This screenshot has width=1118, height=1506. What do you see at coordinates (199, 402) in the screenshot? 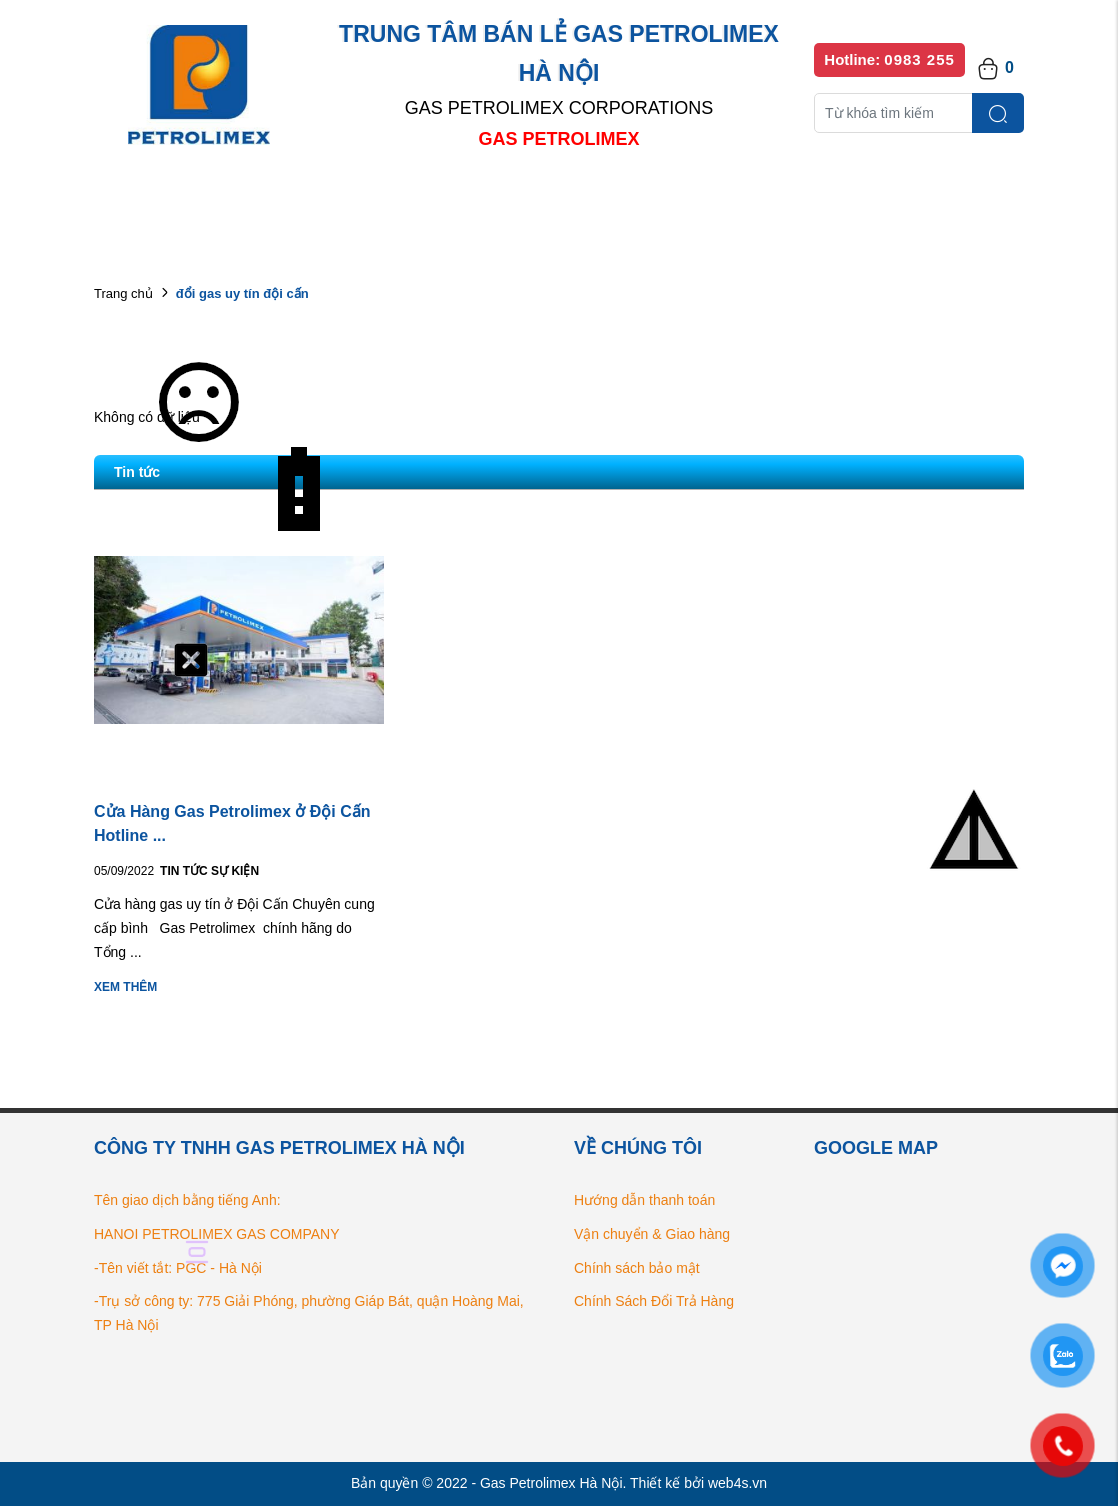
I see `rate your experience as negative` at bounding box center [199, 402].